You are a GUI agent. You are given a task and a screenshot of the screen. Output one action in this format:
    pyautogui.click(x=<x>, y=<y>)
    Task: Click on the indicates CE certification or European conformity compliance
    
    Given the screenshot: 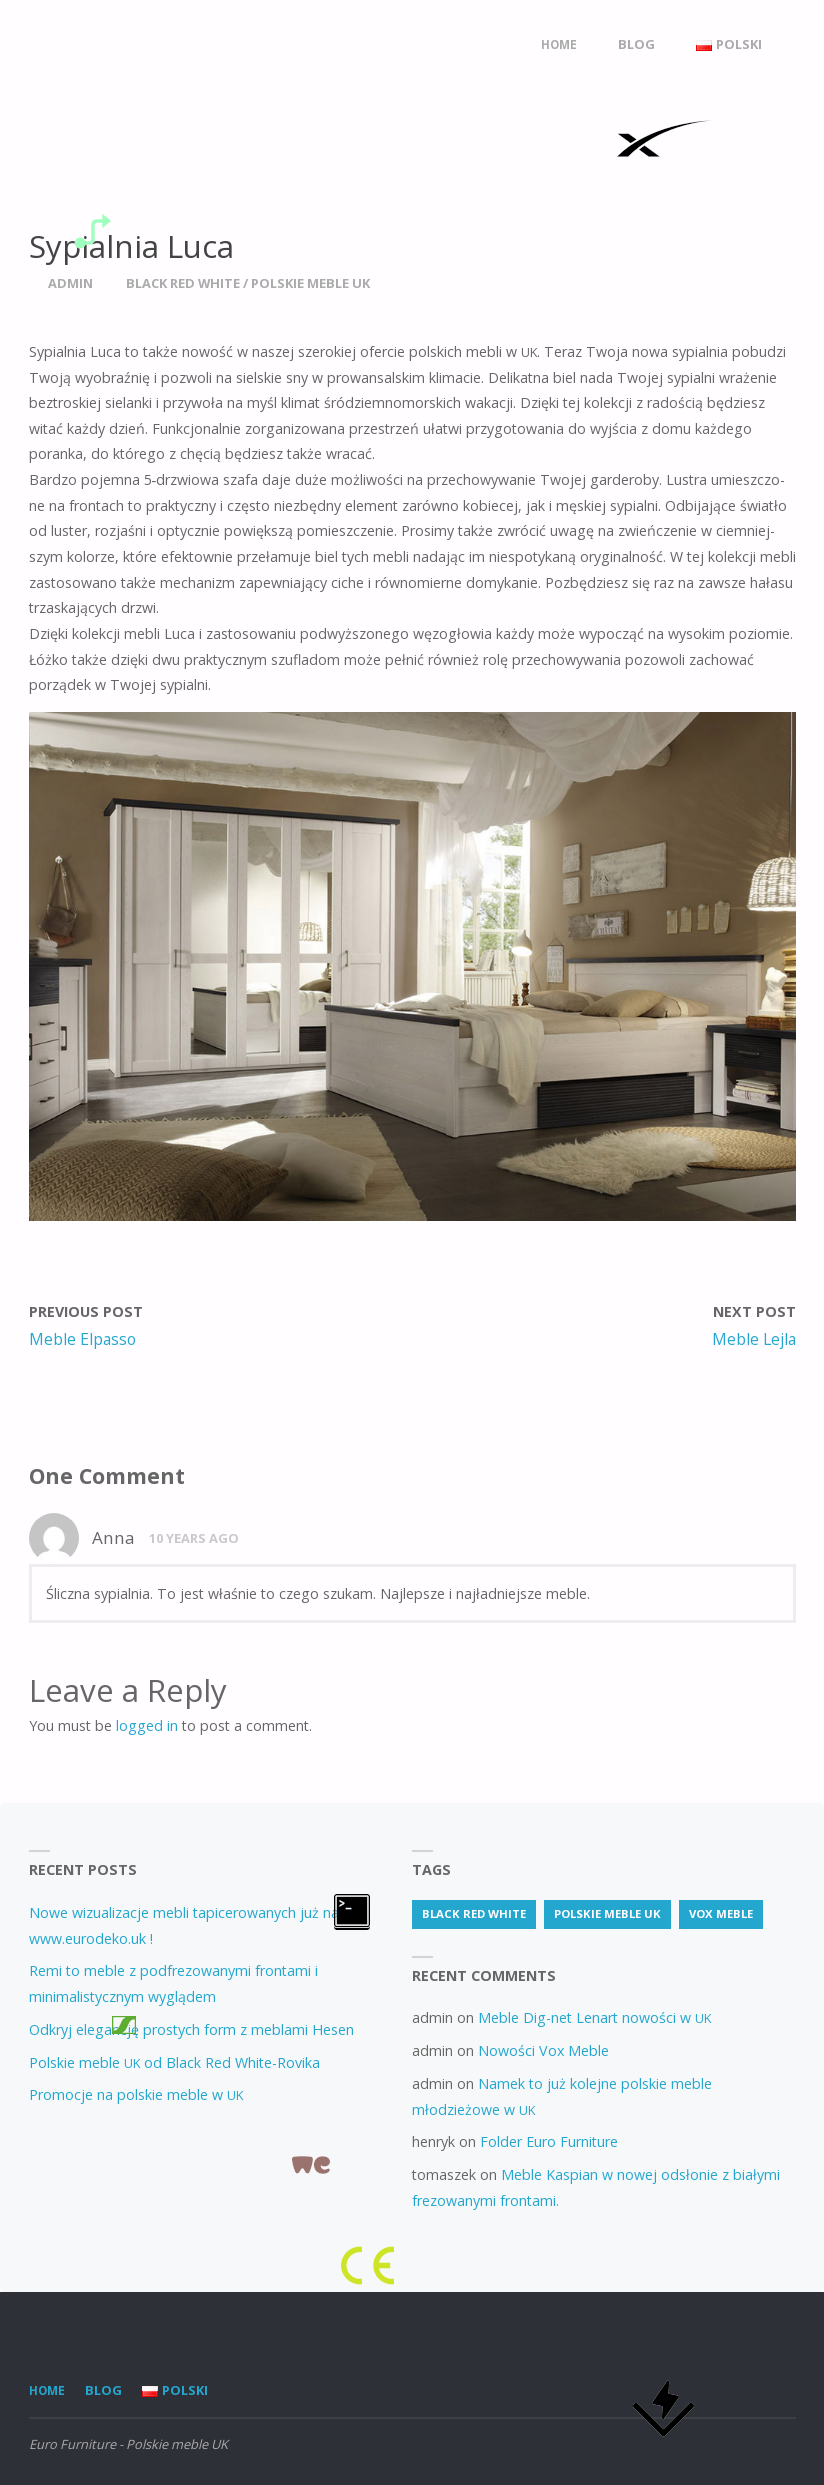 What is the action you would take?
    pyautogui.click(x=367, y=2265)
    